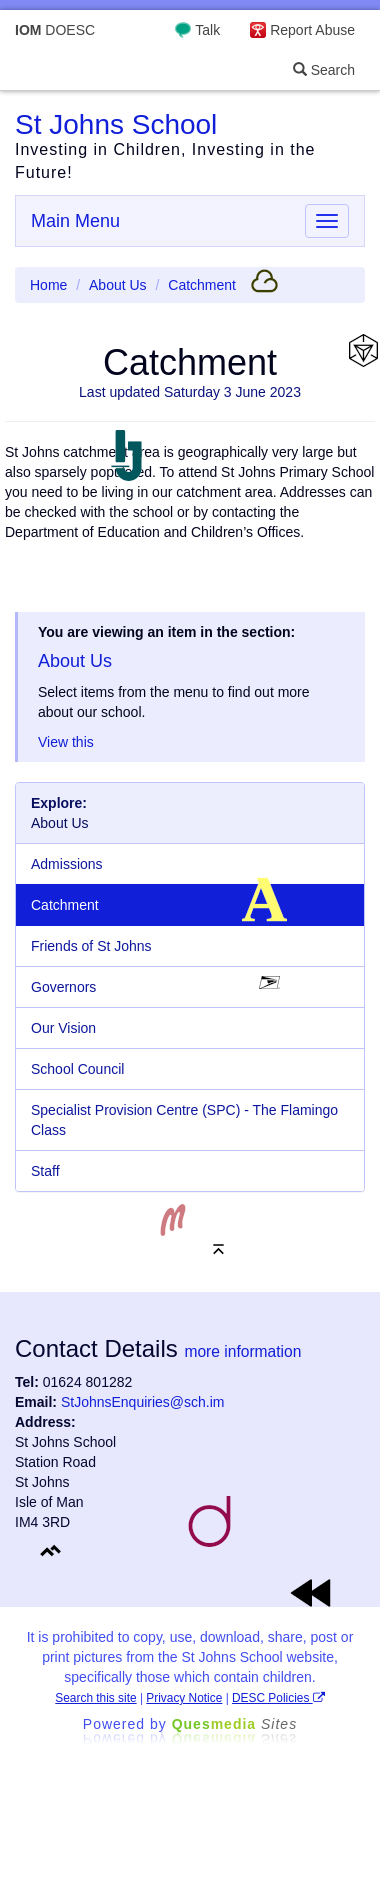 This screenshot has width=380, height=1893. What do you see at coordinates (218, 1248) in the screenshot?
I see `skip to the top of a list or page` at bounding box center [218, 1248].